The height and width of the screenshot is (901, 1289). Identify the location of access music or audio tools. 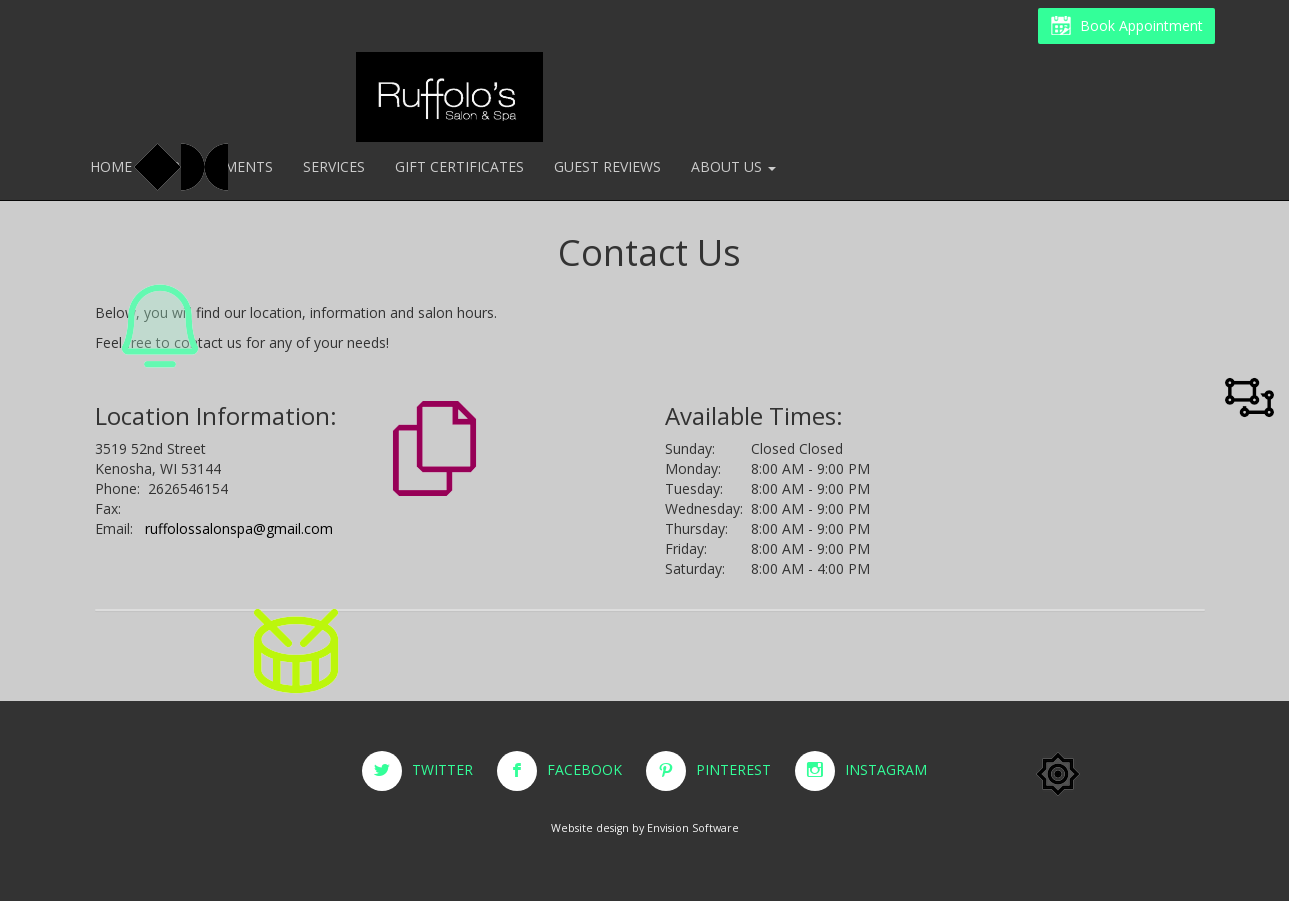
(296, 651).